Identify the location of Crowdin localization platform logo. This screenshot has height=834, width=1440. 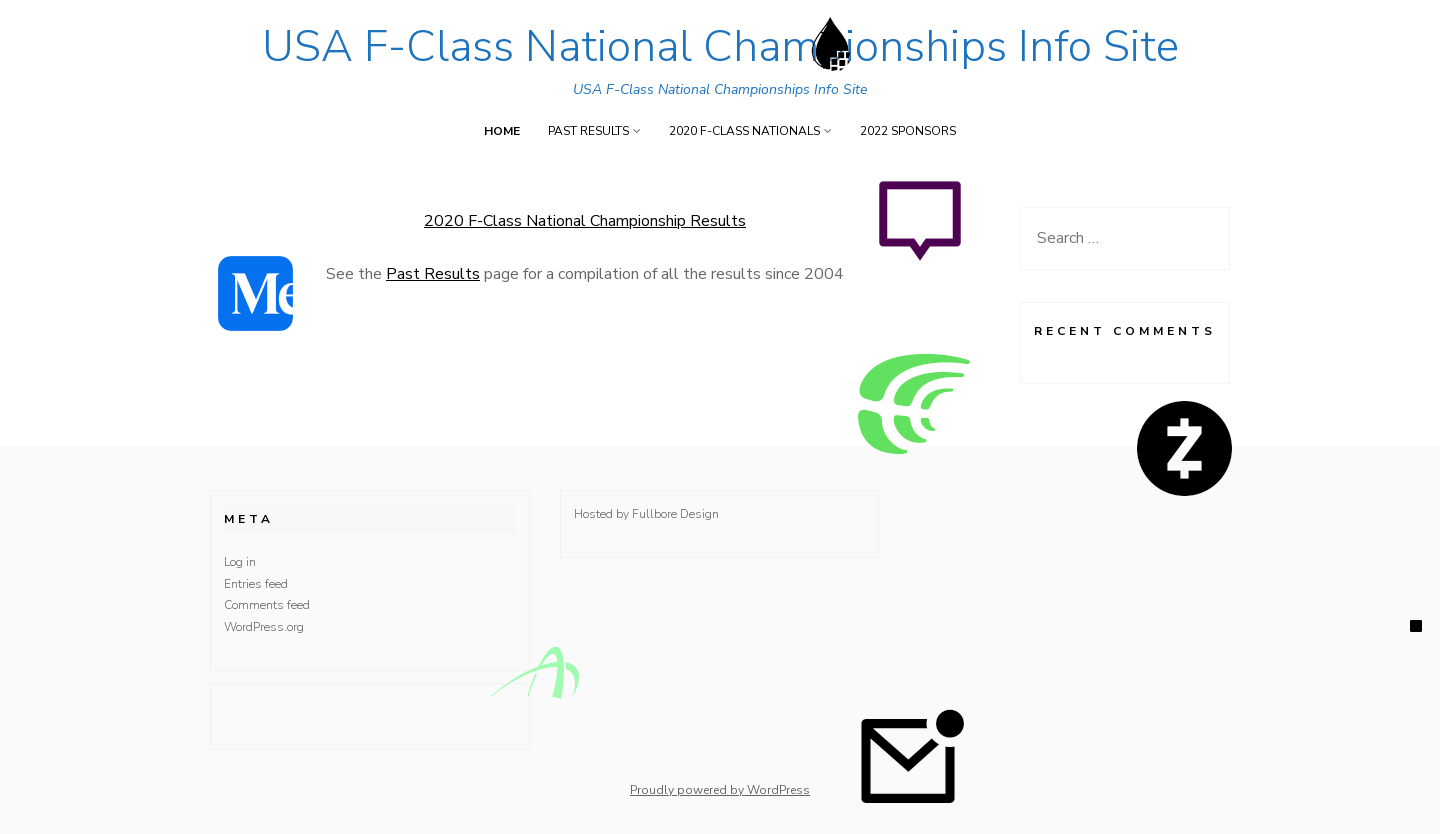
(914, 404).